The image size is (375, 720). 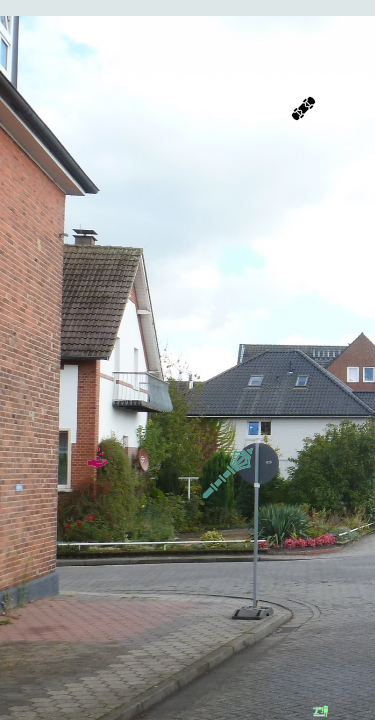 What do you see at coordinates (303, 108) in the screenshot?
I see `access skateboarding or skating activities` at bounding box center [303, 108].